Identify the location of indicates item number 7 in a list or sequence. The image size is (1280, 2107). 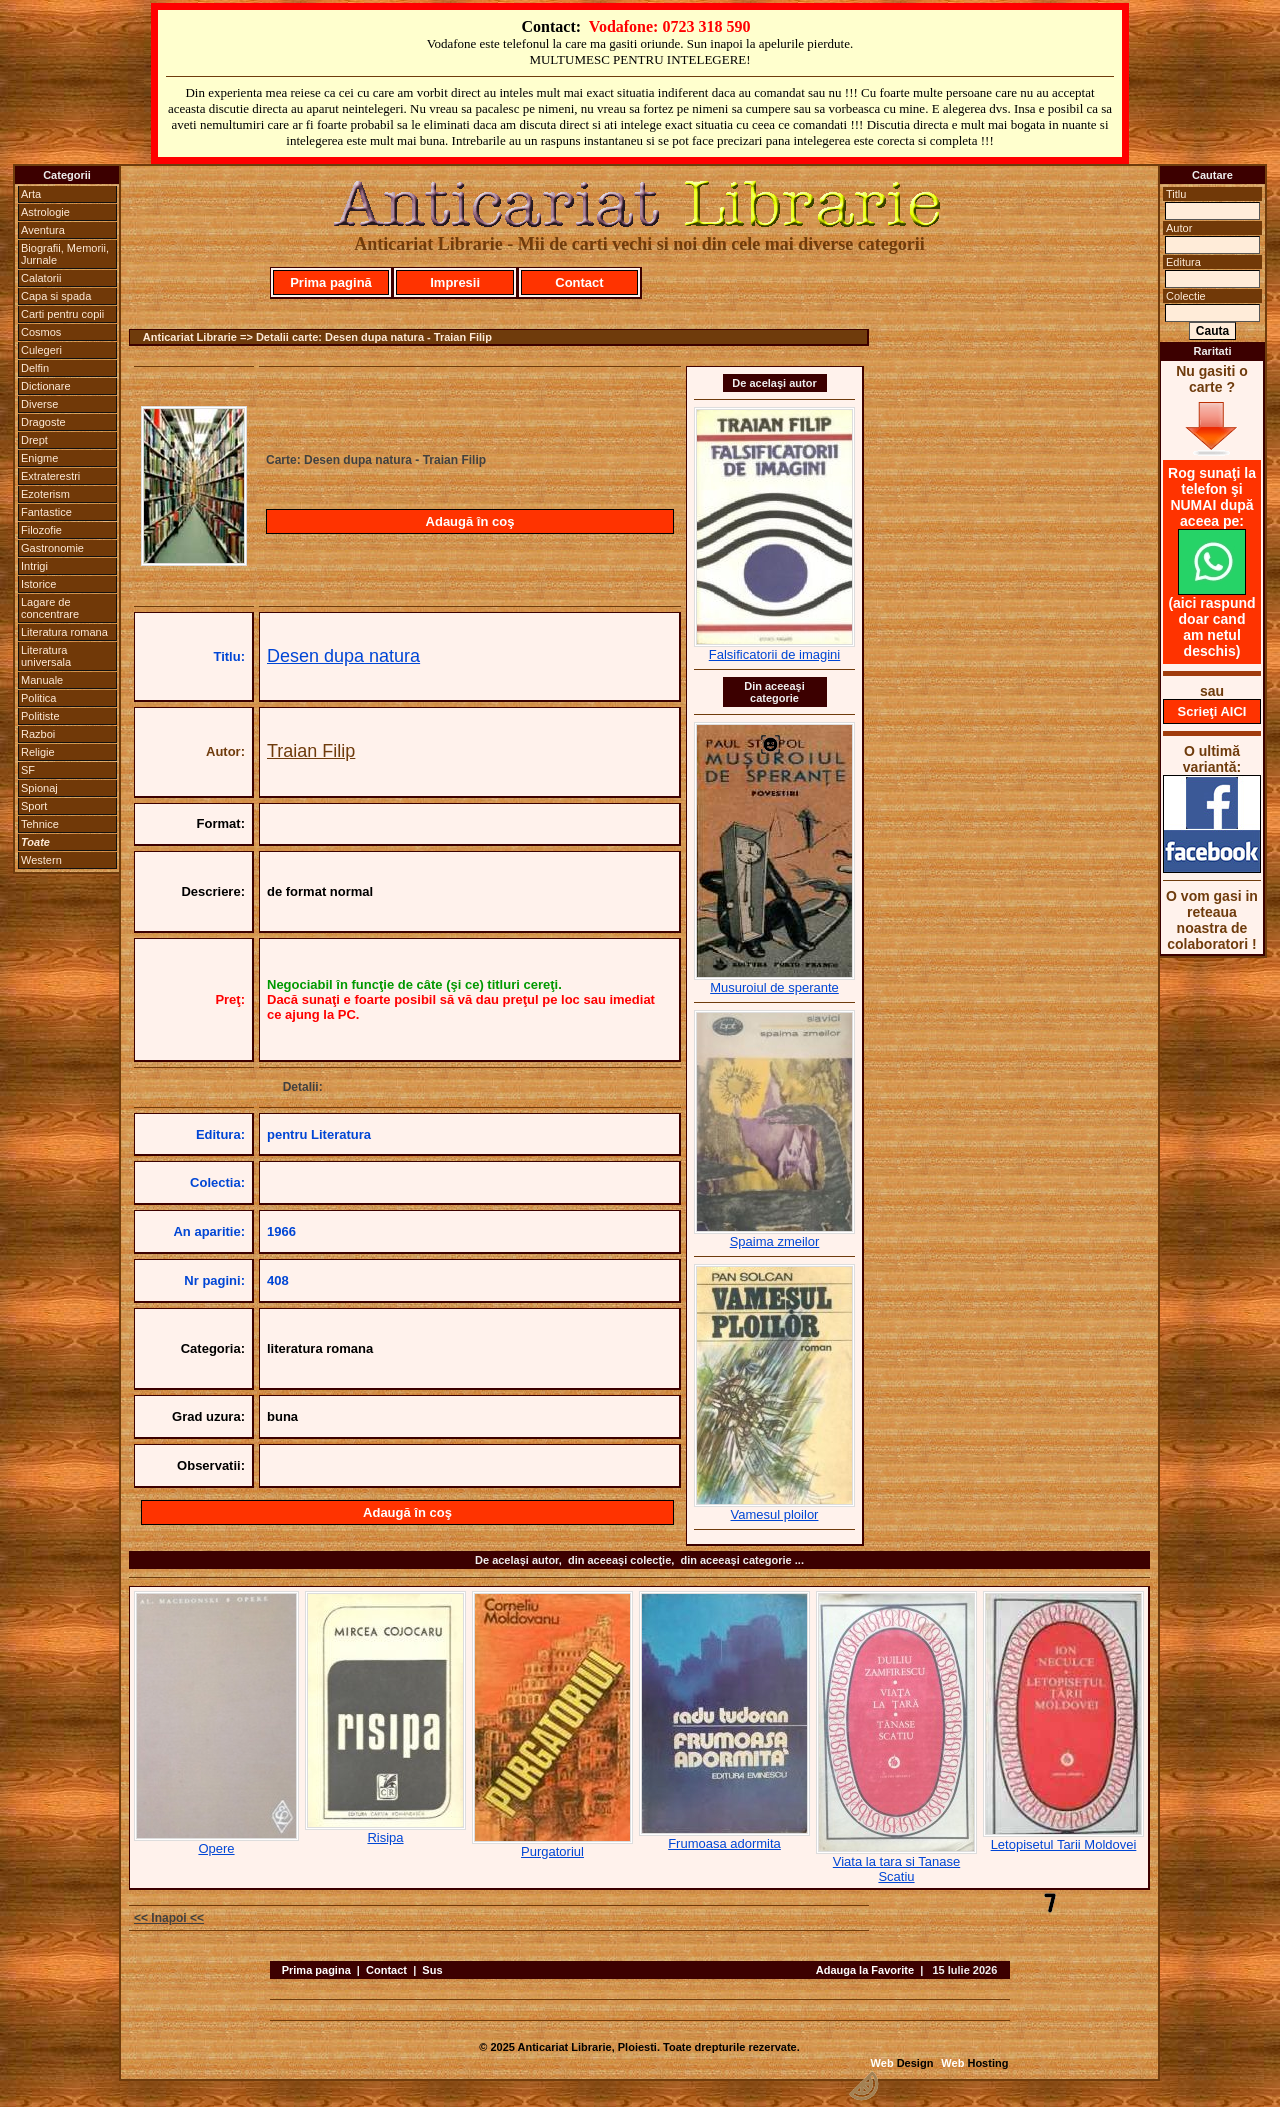
(1050, 1903).